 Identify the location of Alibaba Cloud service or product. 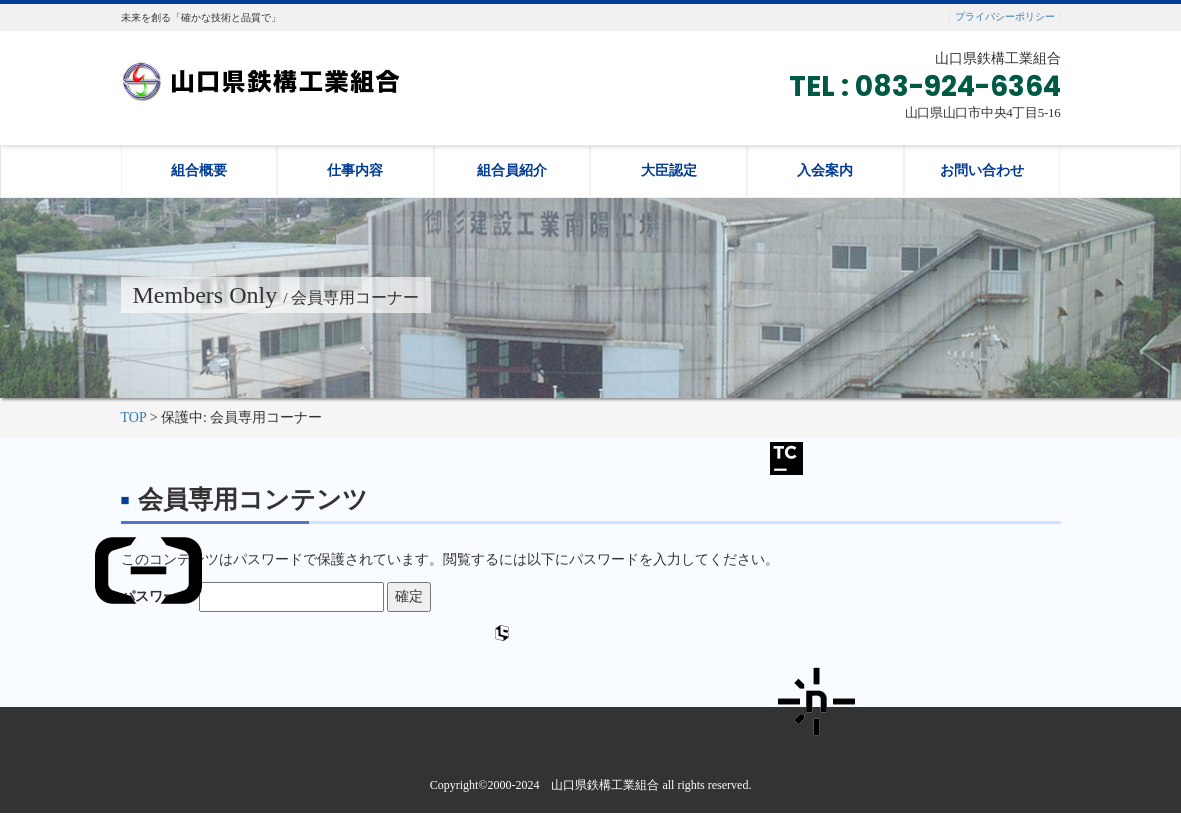
(148, 570).